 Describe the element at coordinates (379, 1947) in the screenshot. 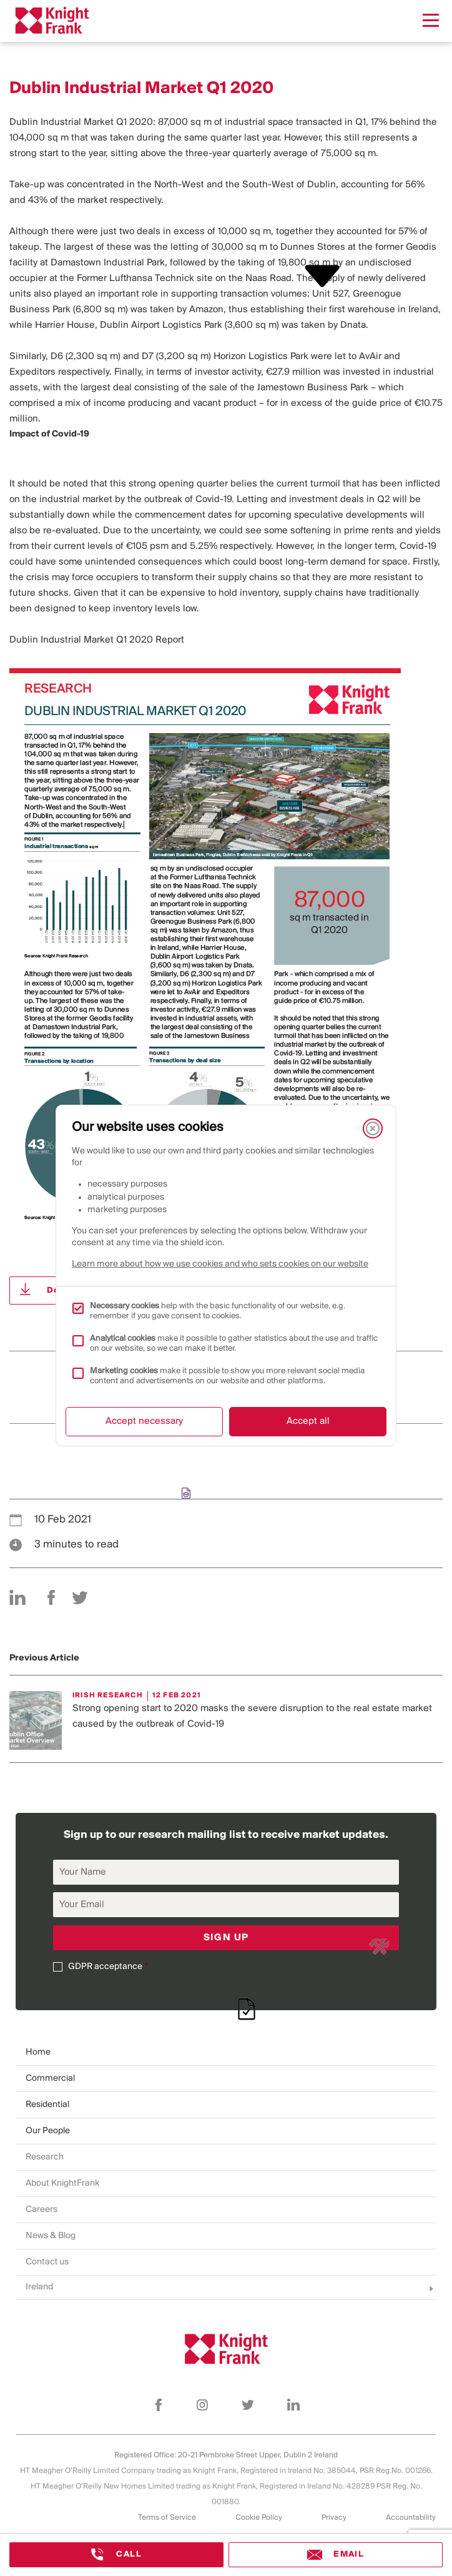

I see `access settings or configuration options` at that location.